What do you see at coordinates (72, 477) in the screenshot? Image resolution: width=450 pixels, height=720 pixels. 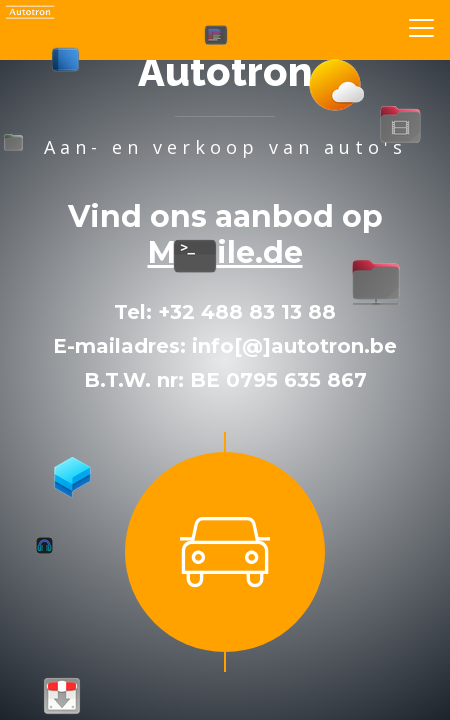 I see `open the assistant app` at bounding box center [72, 477].